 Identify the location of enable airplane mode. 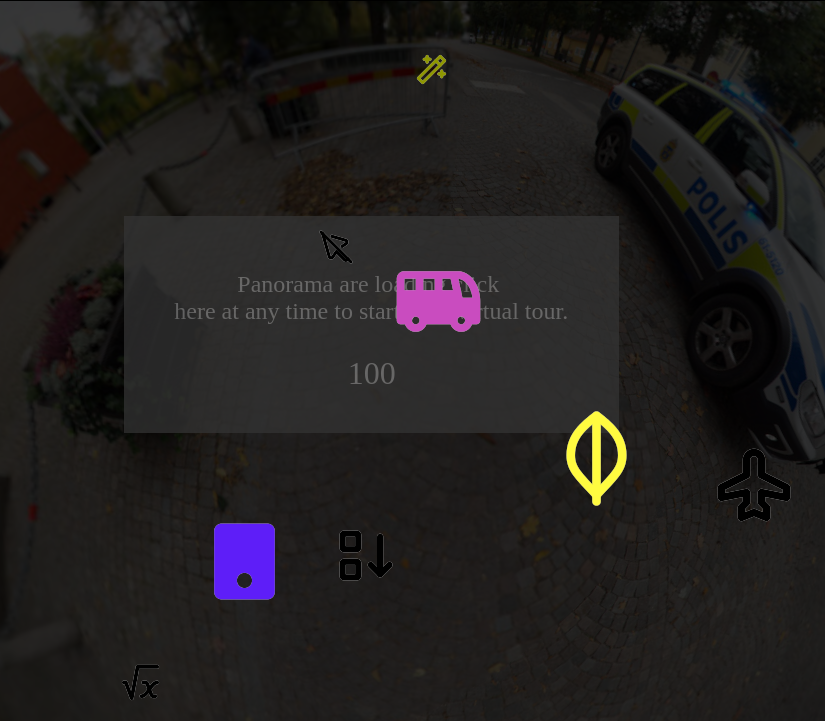
(754, 485).